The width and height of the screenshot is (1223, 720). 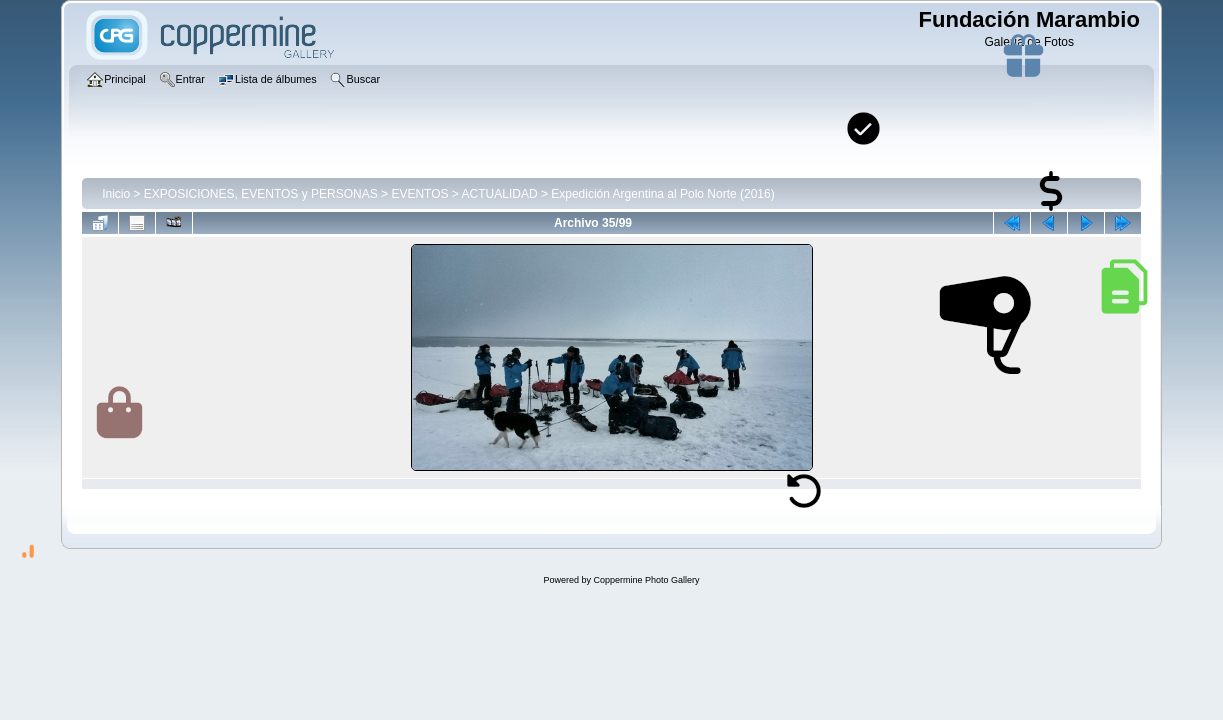 What do you see at coordinates (863, 128) in the screenshot?
I see `indicates a test or validation has passed` at bounding box center [863, 128].